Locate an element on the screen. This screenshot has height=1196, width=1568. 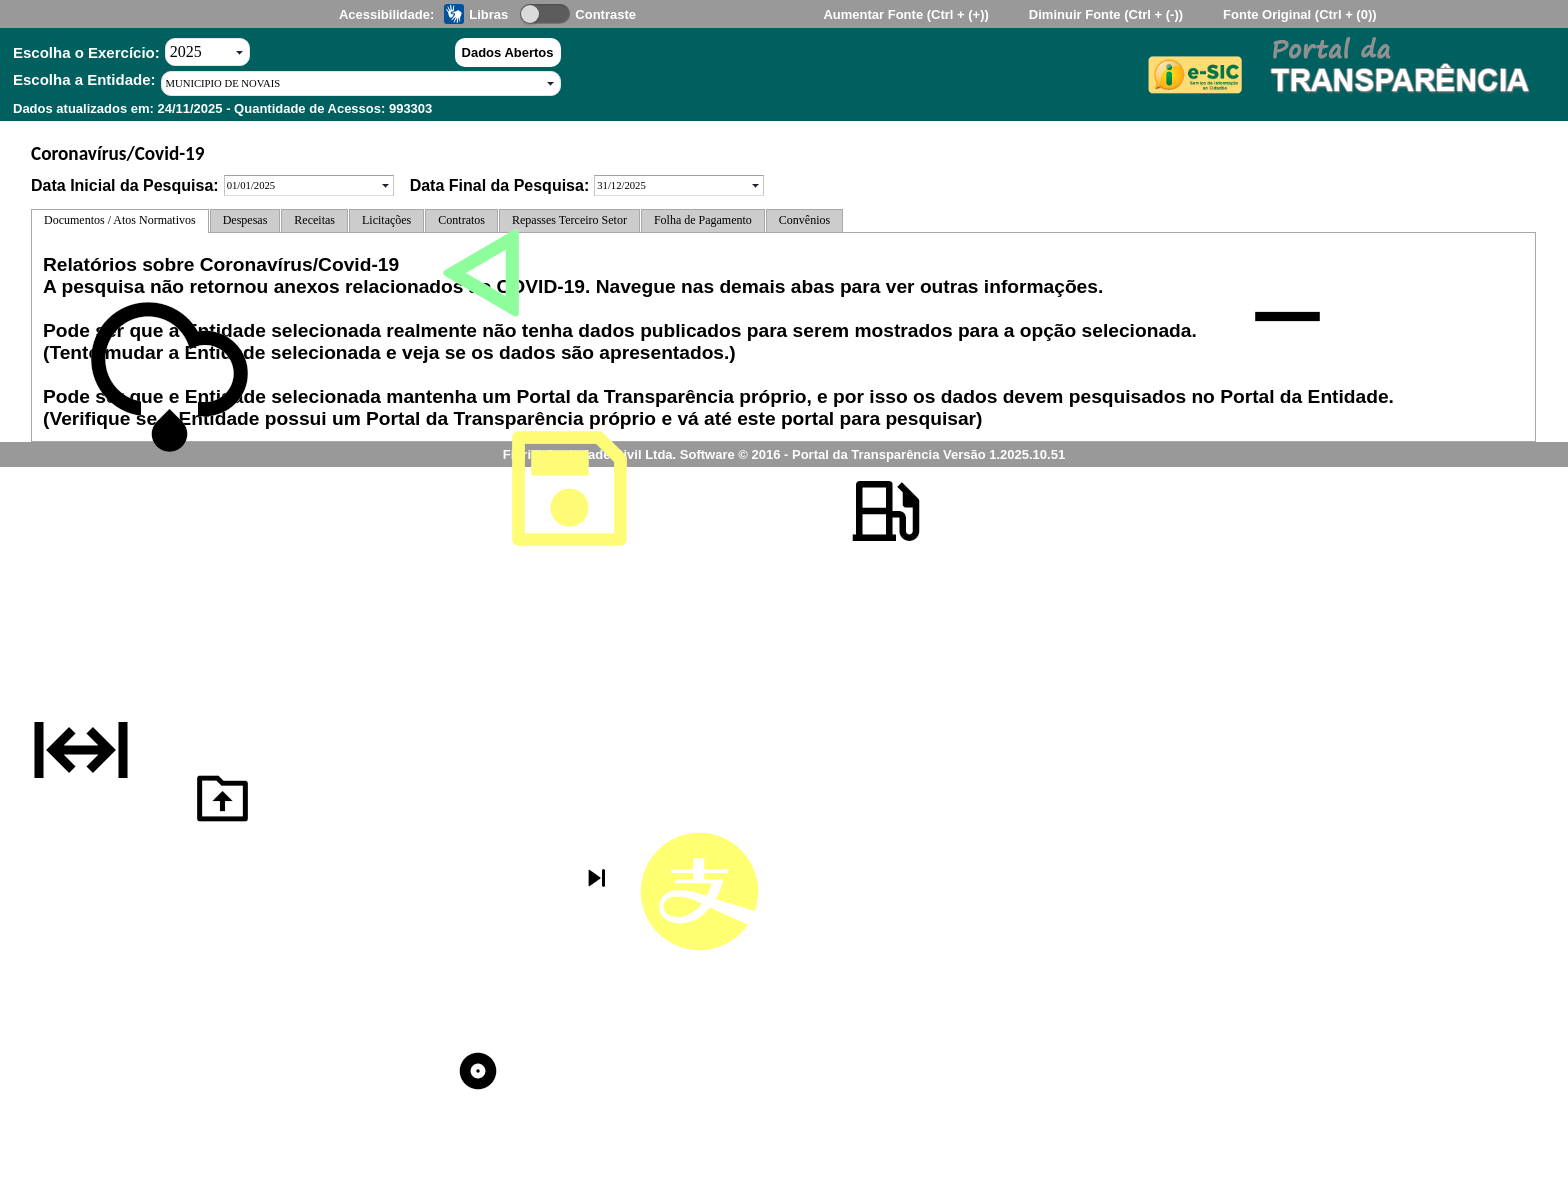
view music album collection is located at coordinates (478, 1071).